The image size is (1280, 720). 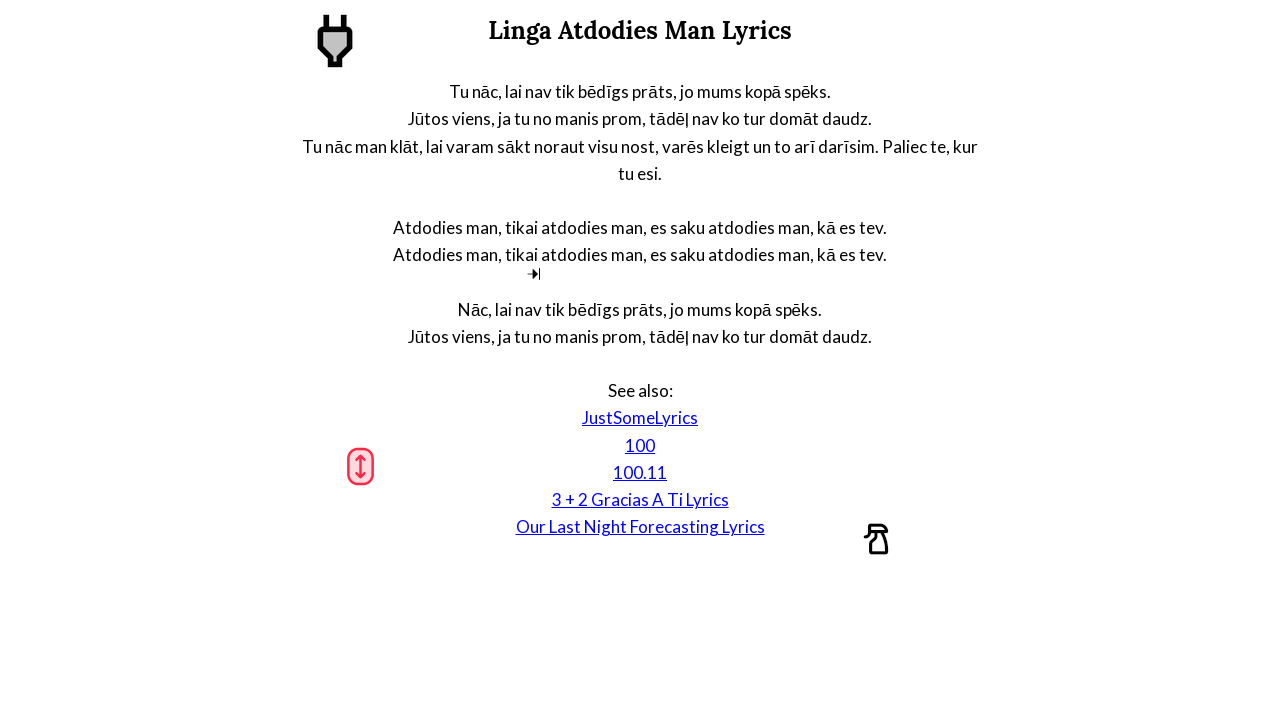 What do you see at coordinates (877, 539) in the screenshot?
I see `access cleaning or housekeeping tools` at bounding box center [877, 539].